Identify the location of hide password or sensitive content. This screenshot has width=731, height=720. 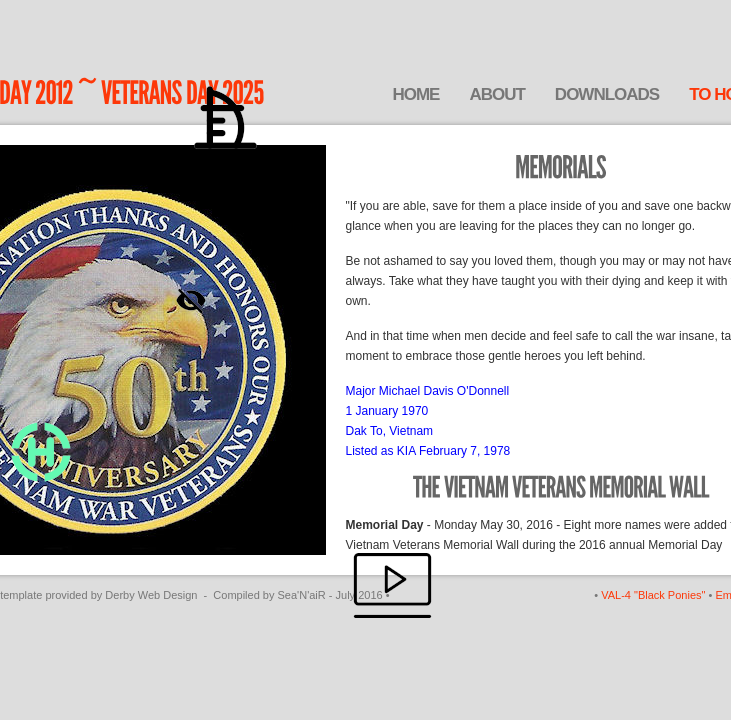
(191, 301).